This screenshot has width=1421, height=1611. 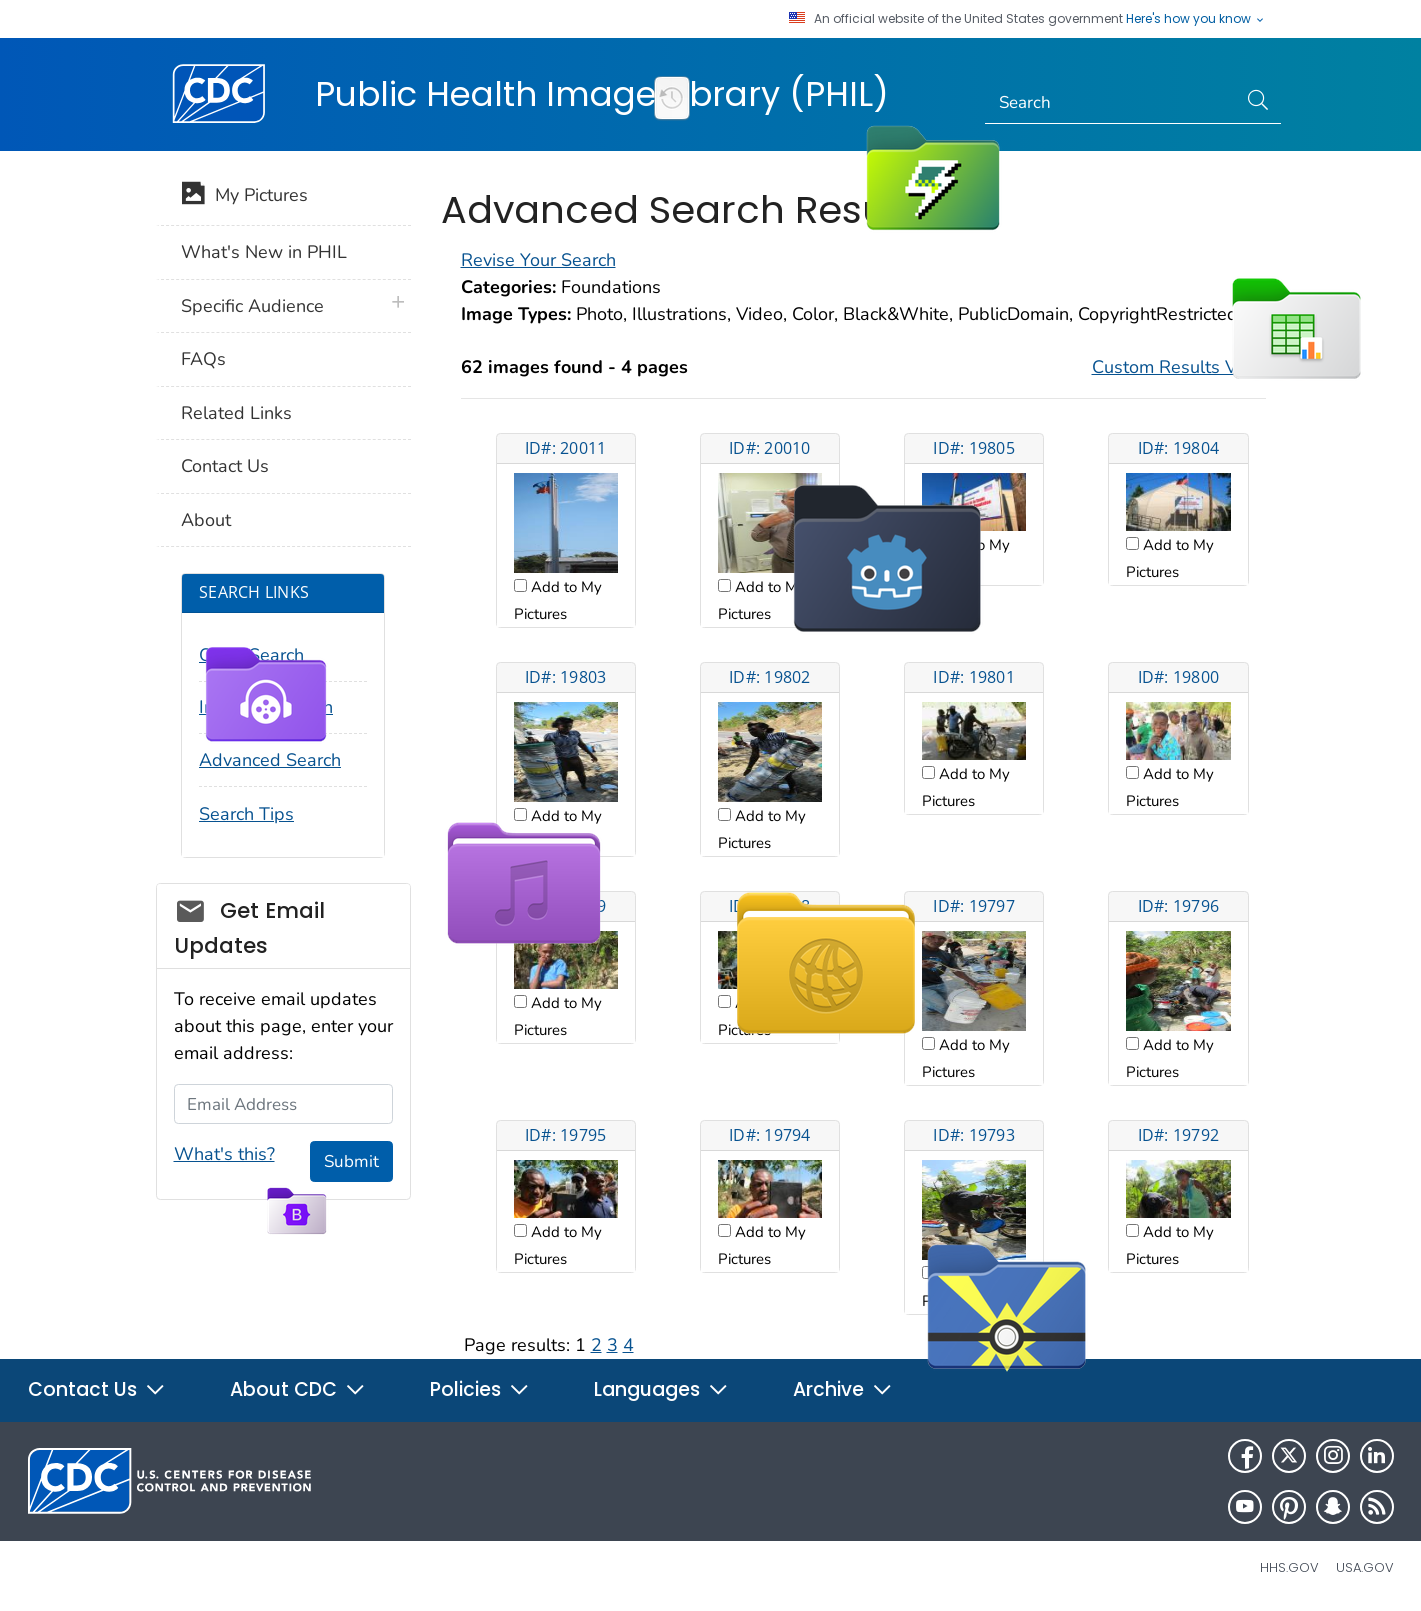 I want to click on a file backup or version history document, so click(x=672, y=98).